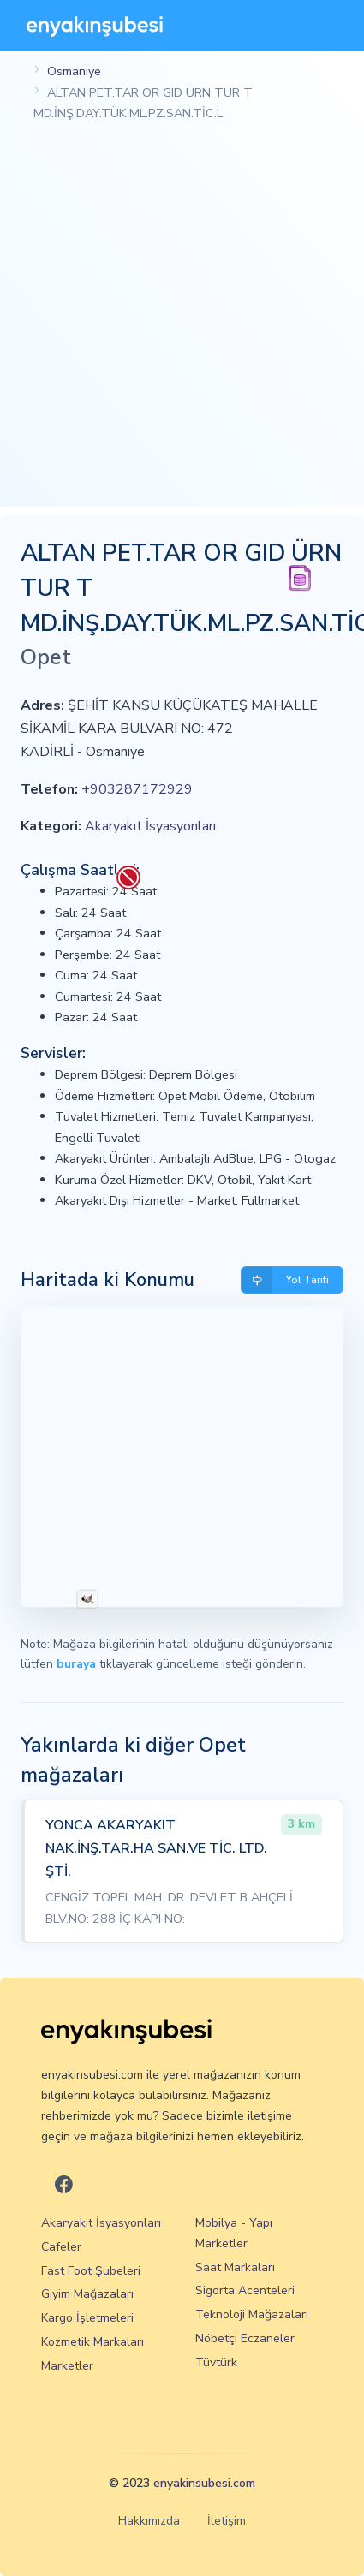 The height and width of the screenshot is (2576, 364). What do you see at coordinates (300, 578) in the screenshot?
I see `open an opendocument database file` at bounding box center [300, 578].